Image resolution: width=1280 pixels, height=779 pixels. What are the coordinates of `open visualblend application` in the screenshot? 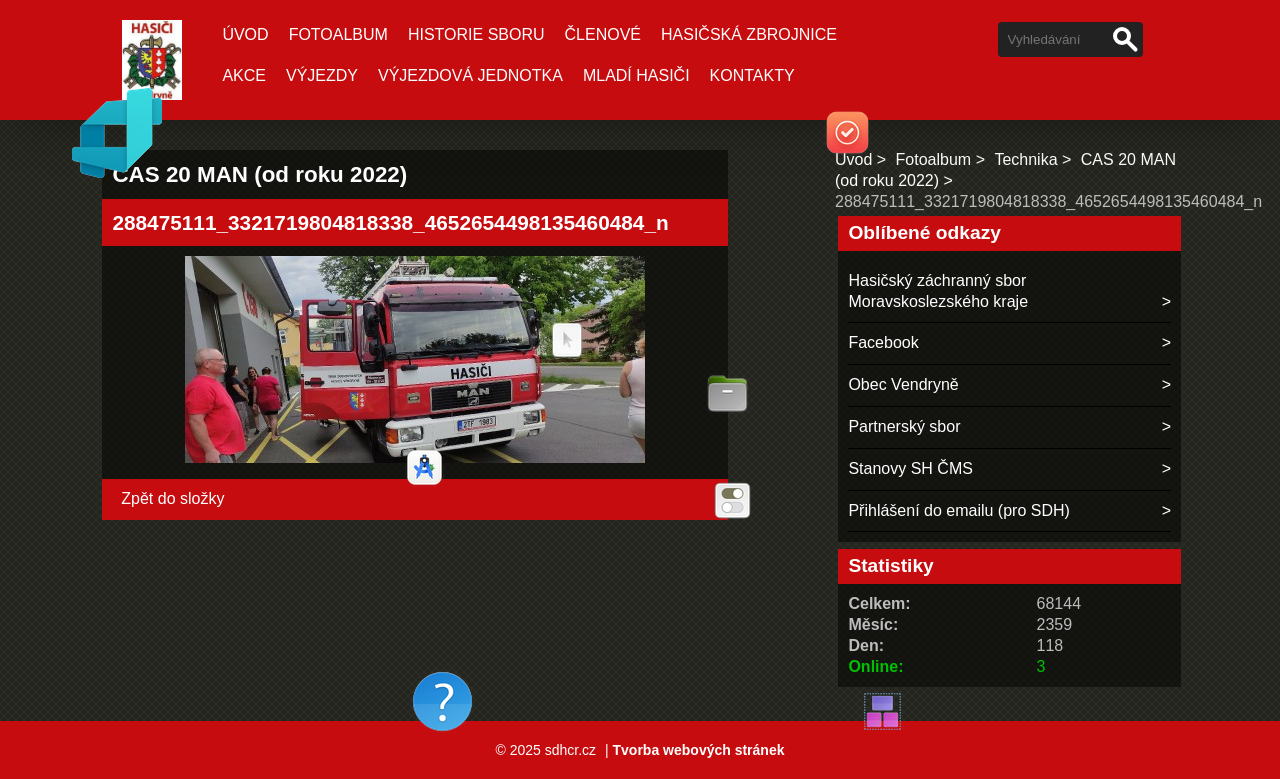 It's located at (117, 133).